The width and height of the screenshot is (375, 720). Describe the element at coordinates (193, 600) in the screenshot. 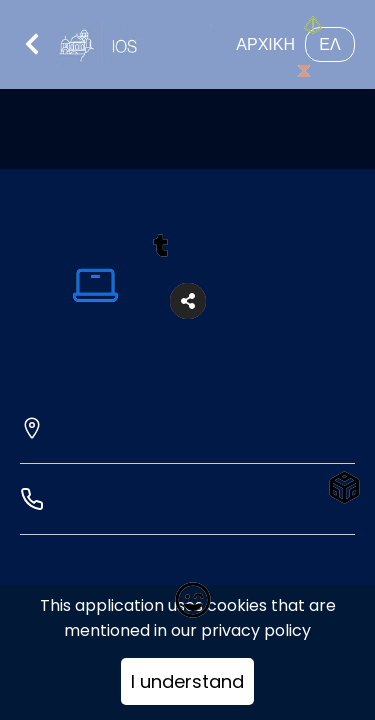

I see `add a playful or joking tone to your message` at that location.